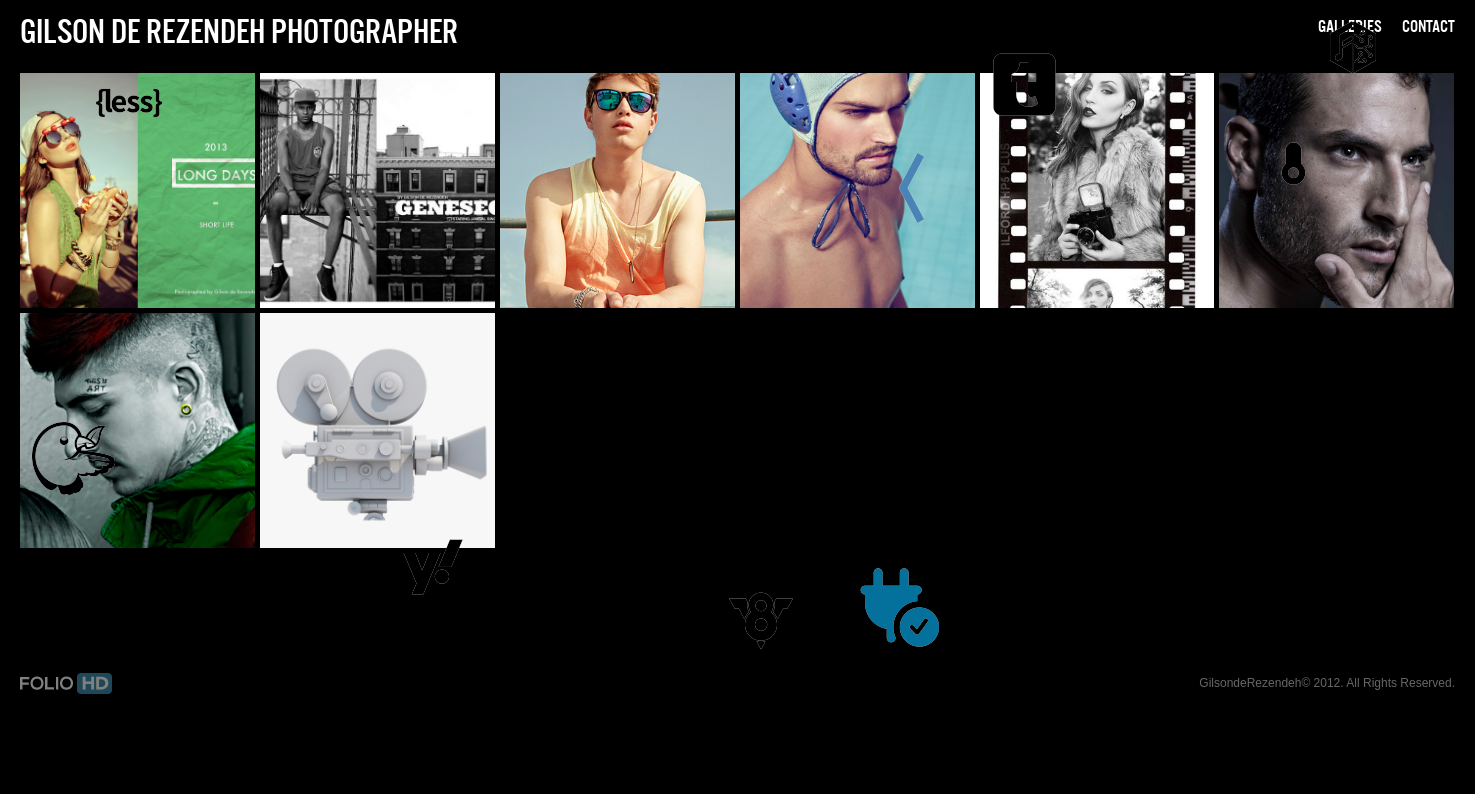 This screenshot has width=1475, height=794. Describe the element at coordinates (1293, 163) in the screenshot. I see `indicates lowest temperature or cold setting` at that location.